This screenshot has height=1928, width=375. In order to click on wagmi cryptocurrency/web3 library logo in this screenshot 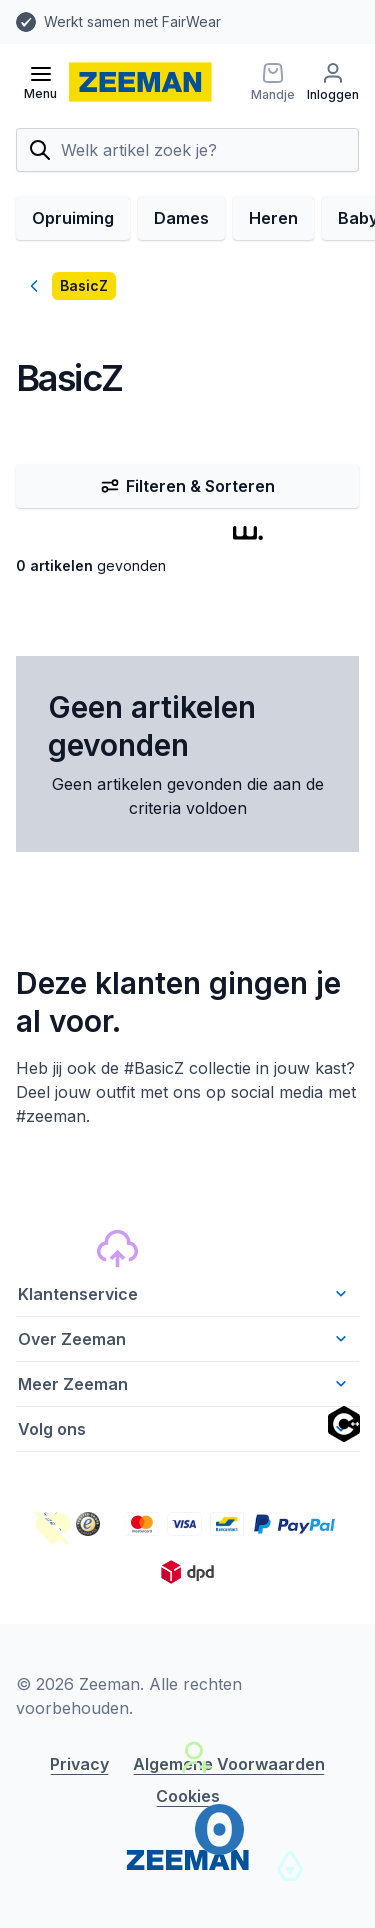, I will do `click(248, 533)`.